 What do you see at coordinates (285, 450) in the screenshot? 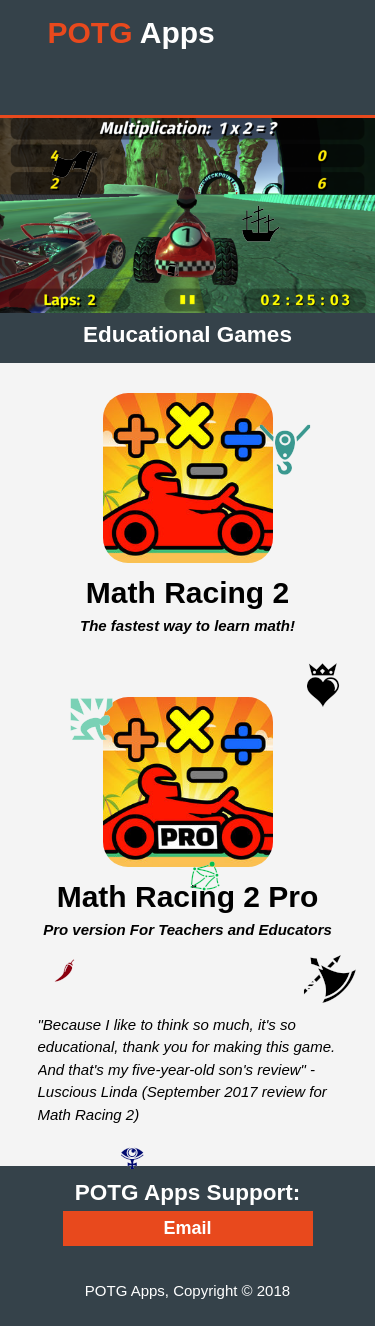
I see `indicates crane or lifting equipment in a game interface` at bounding box center [285, 450].